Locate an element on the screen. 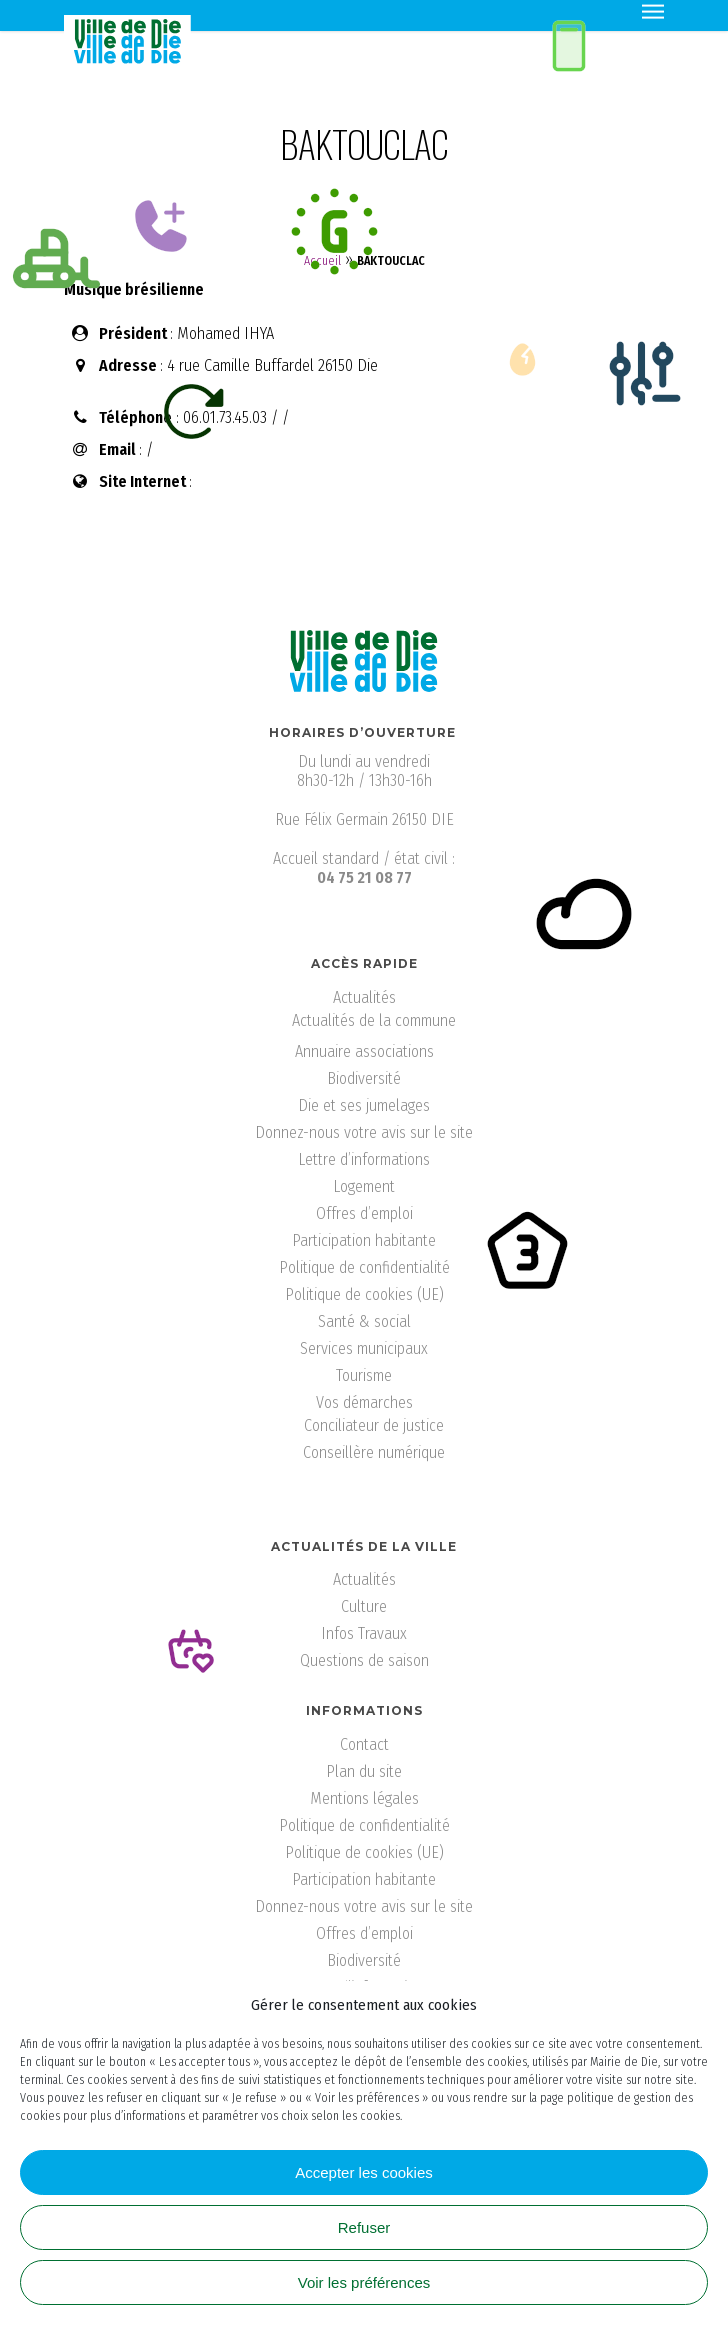 The image size is (728, 2330). indicates a cracked or broken item is located at coordinates (522, 359).